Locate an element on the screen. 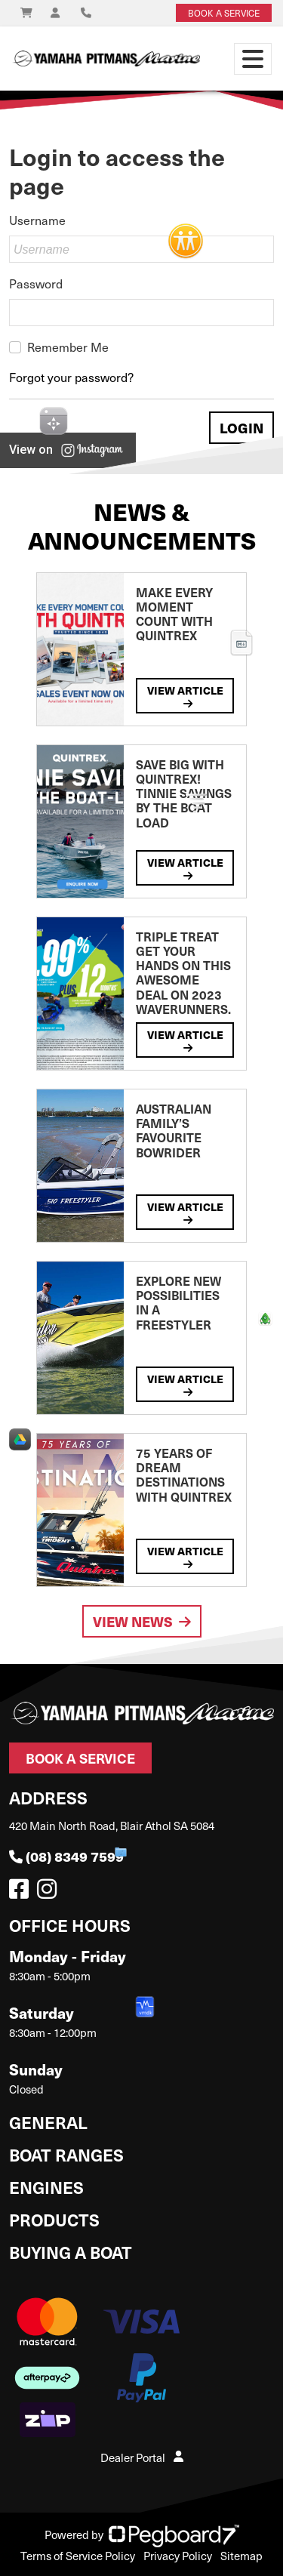 The width and height of the screenshot is (283, 2576). window movement and positioning preferences is located at coordinates (54, 421).